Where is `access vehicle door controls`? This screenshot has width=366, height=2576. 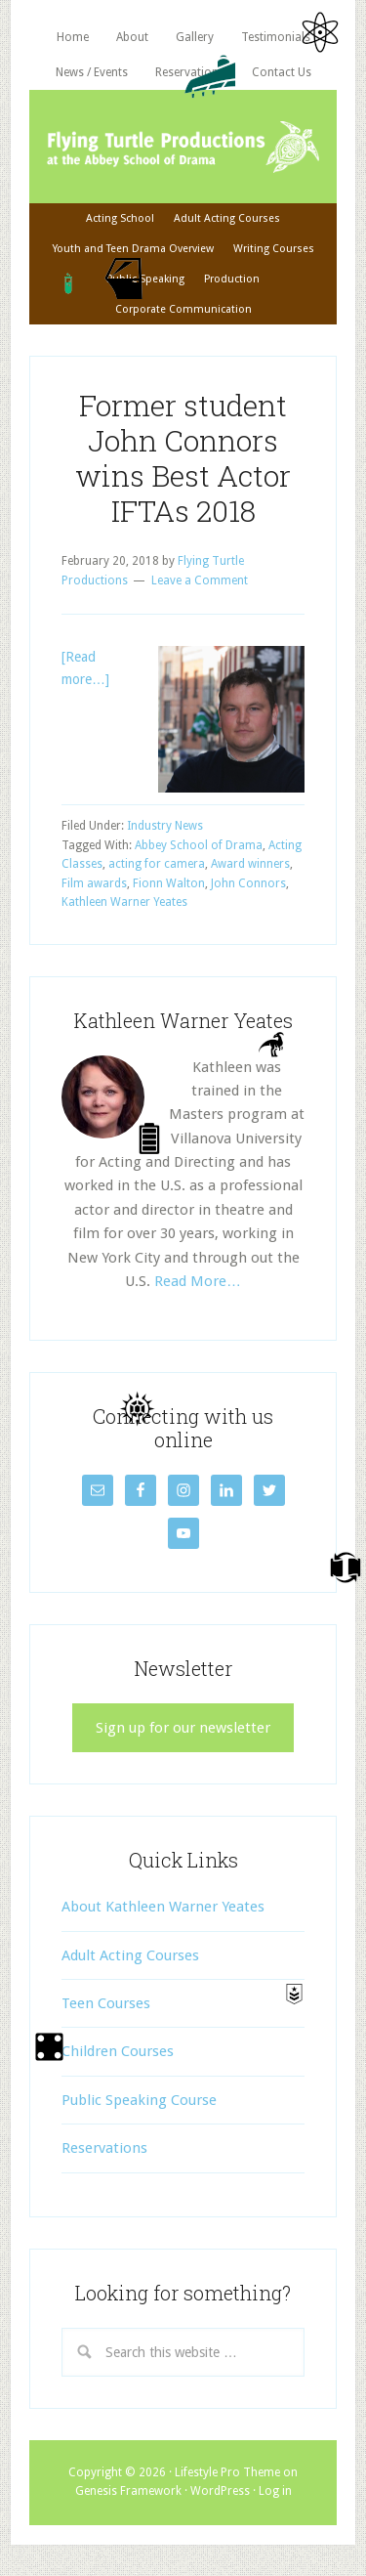
access vehicle door controls is located at coordinates (125, 279).